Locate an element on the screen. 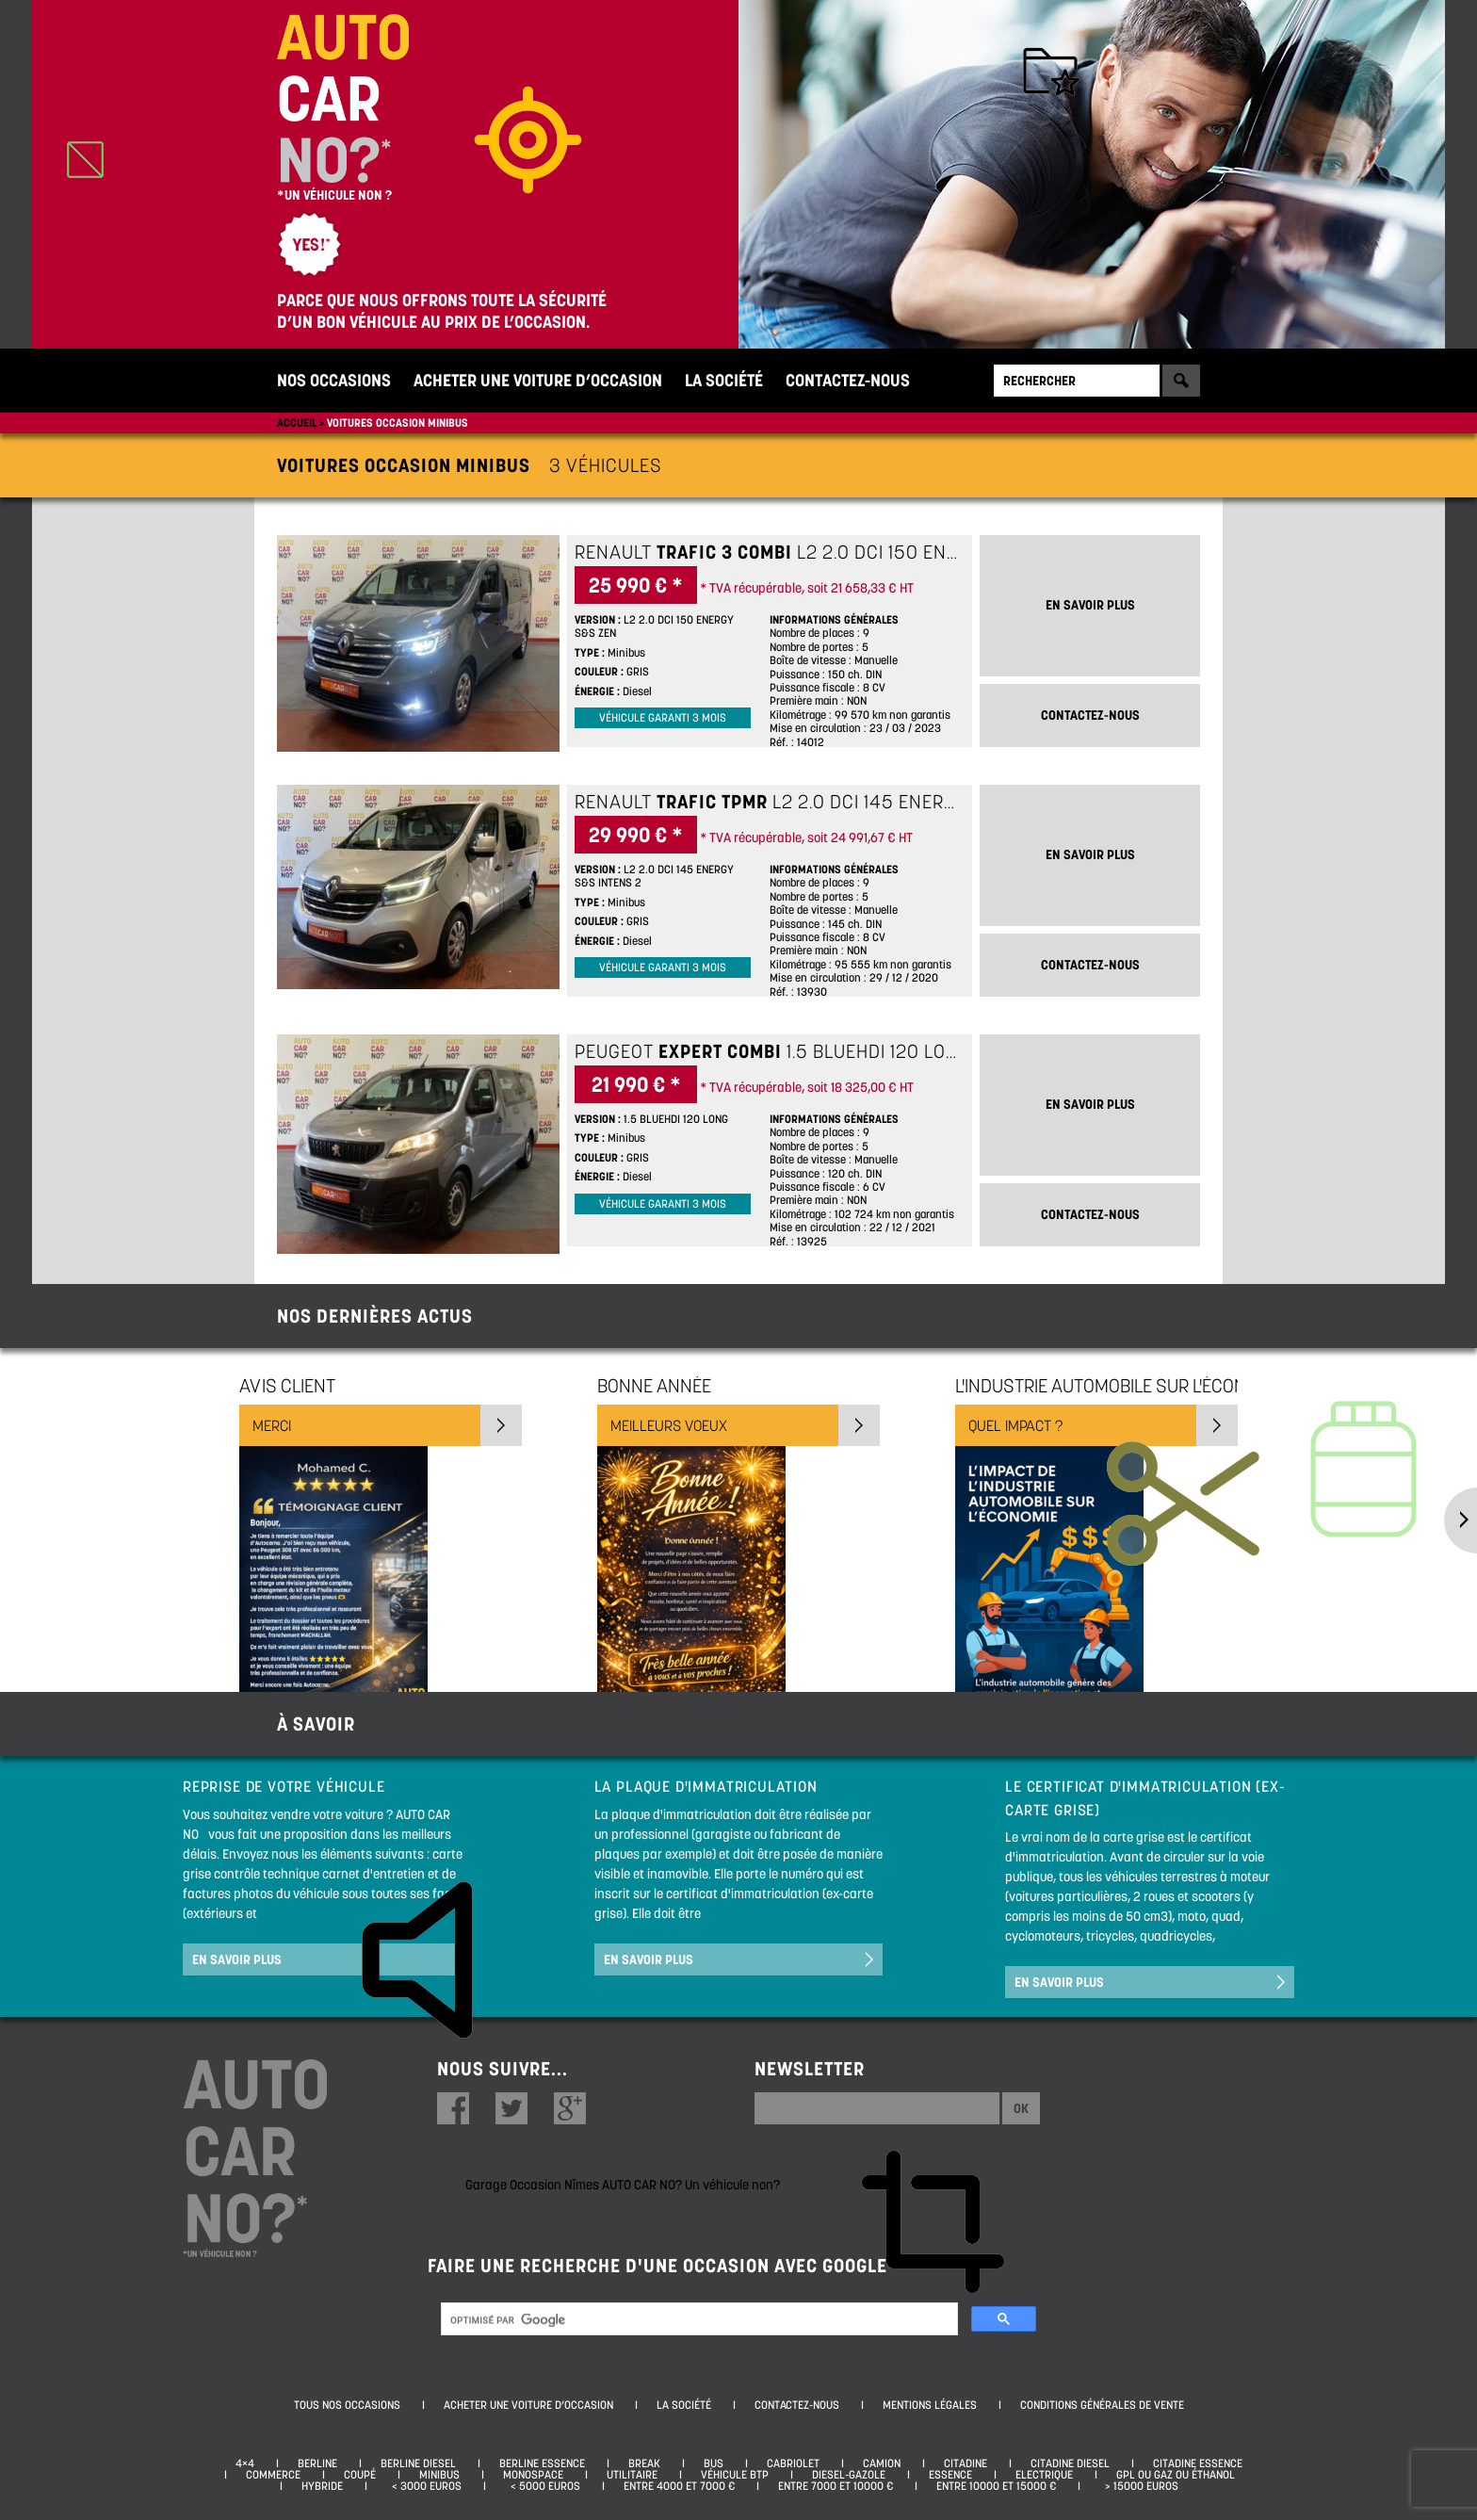  placeholder for missing or unloaded image content is located at coordinates (85, 159).